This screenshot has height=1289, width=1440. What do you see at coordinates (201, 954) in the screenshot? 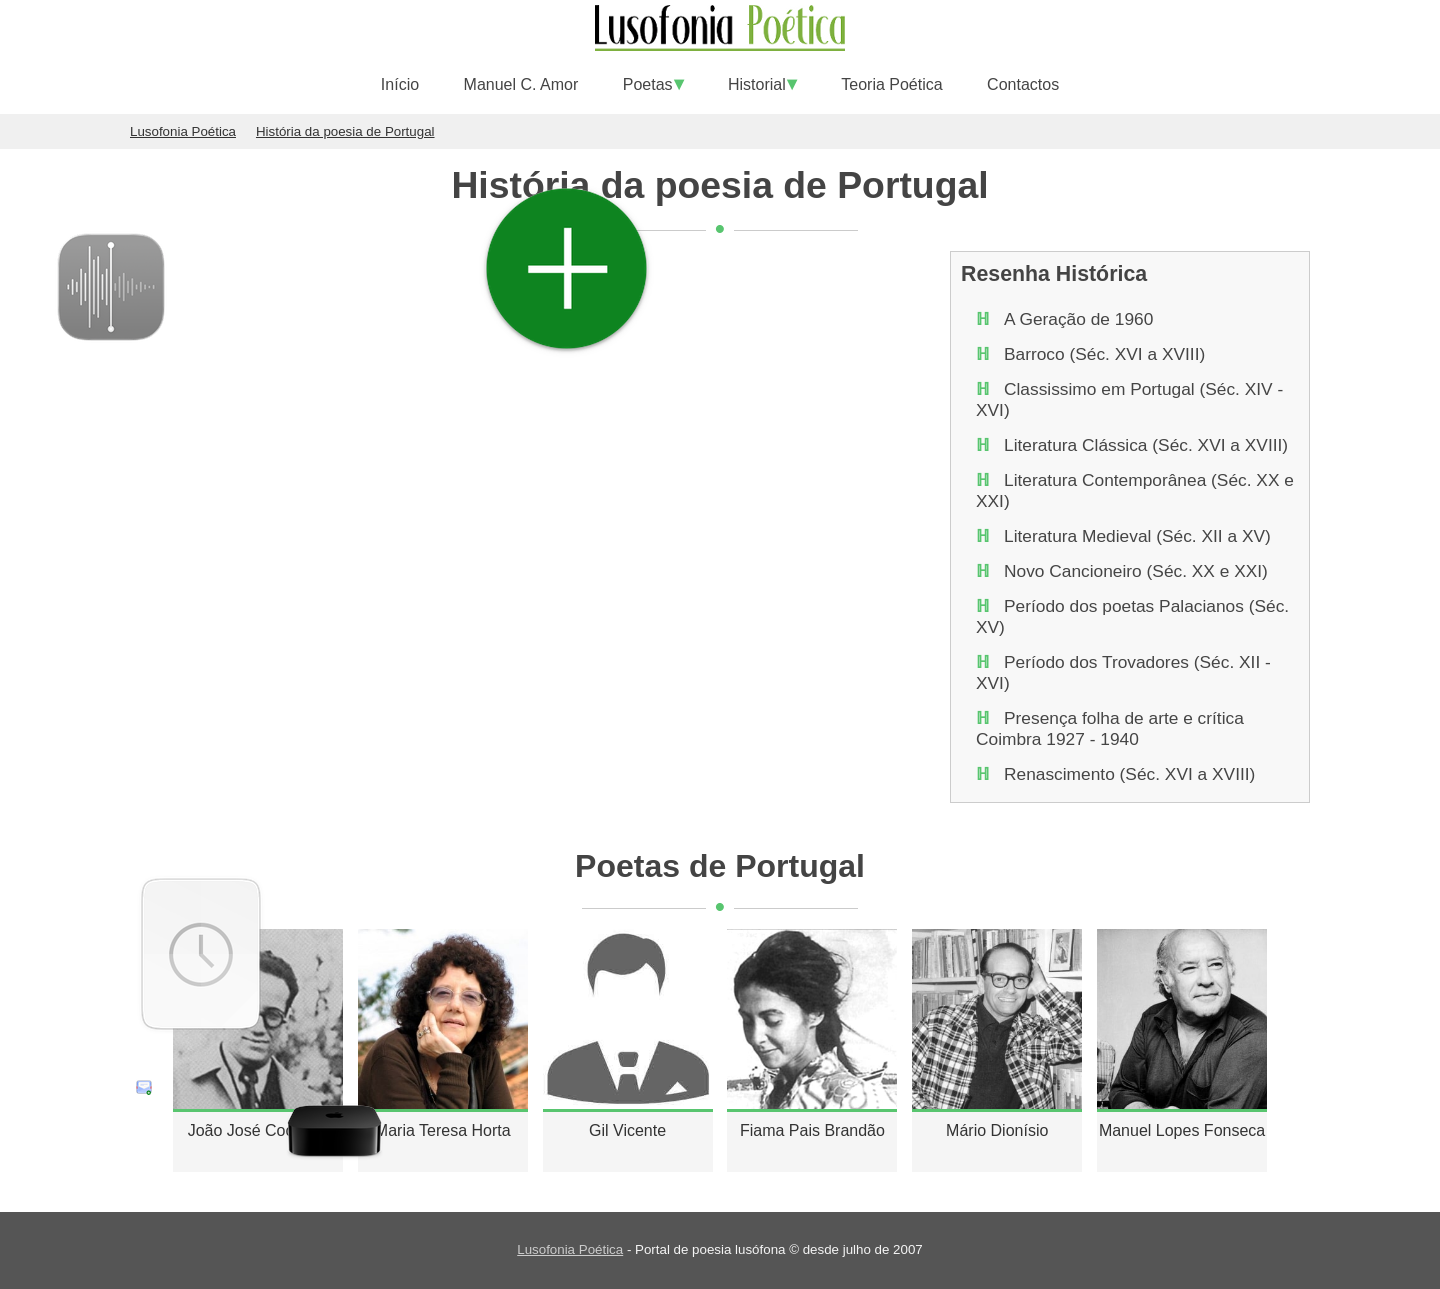
I see `image is currently loading` at bounding box center [201, 954].